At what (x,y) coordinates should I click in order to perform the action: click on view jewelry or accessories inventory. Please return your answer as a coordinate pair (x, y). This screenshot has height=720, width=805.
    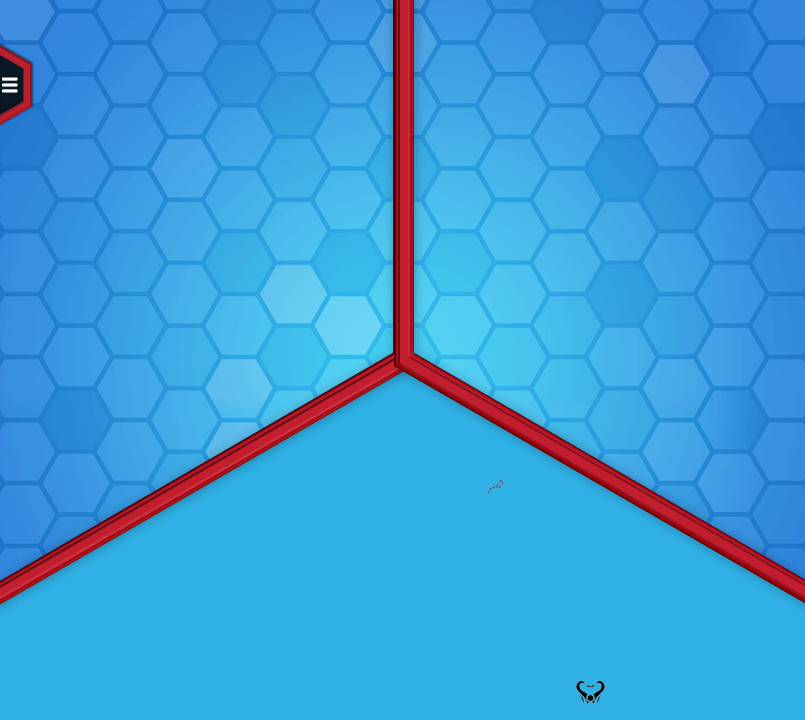
    Looking at the image, I should click on (590, 692).